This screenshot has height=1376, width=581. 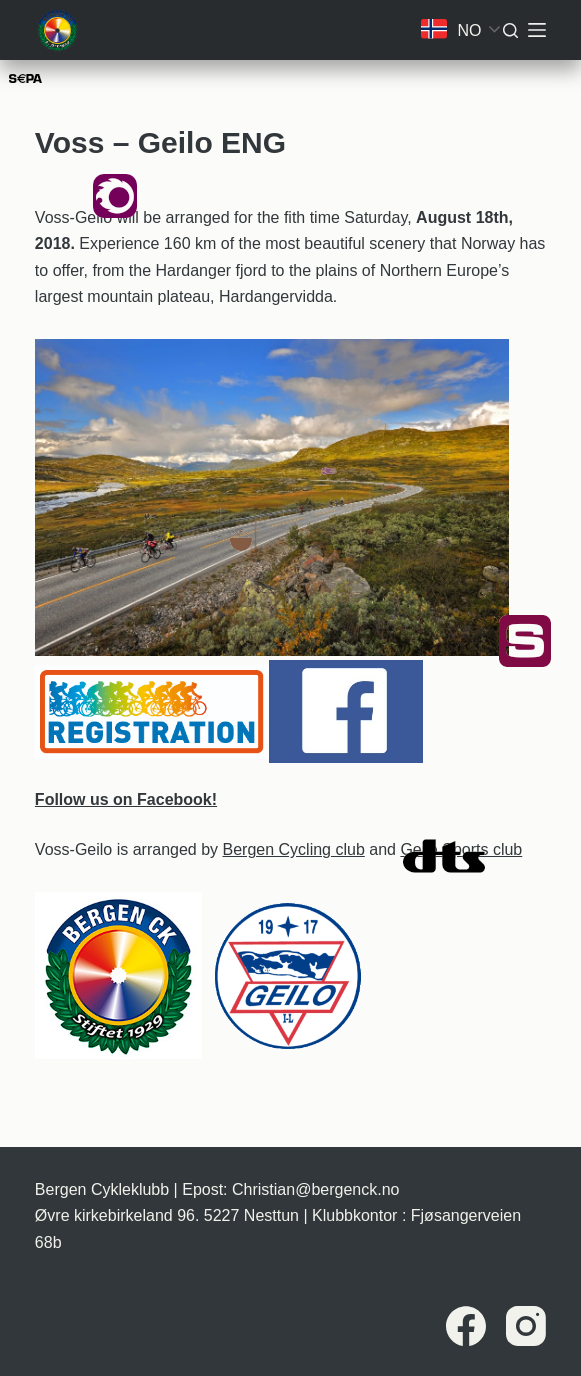 What do you see at coordinates (241, 541) in the screenshot?
I see `umami analytics platform logo` at bounding box center [241, 541].